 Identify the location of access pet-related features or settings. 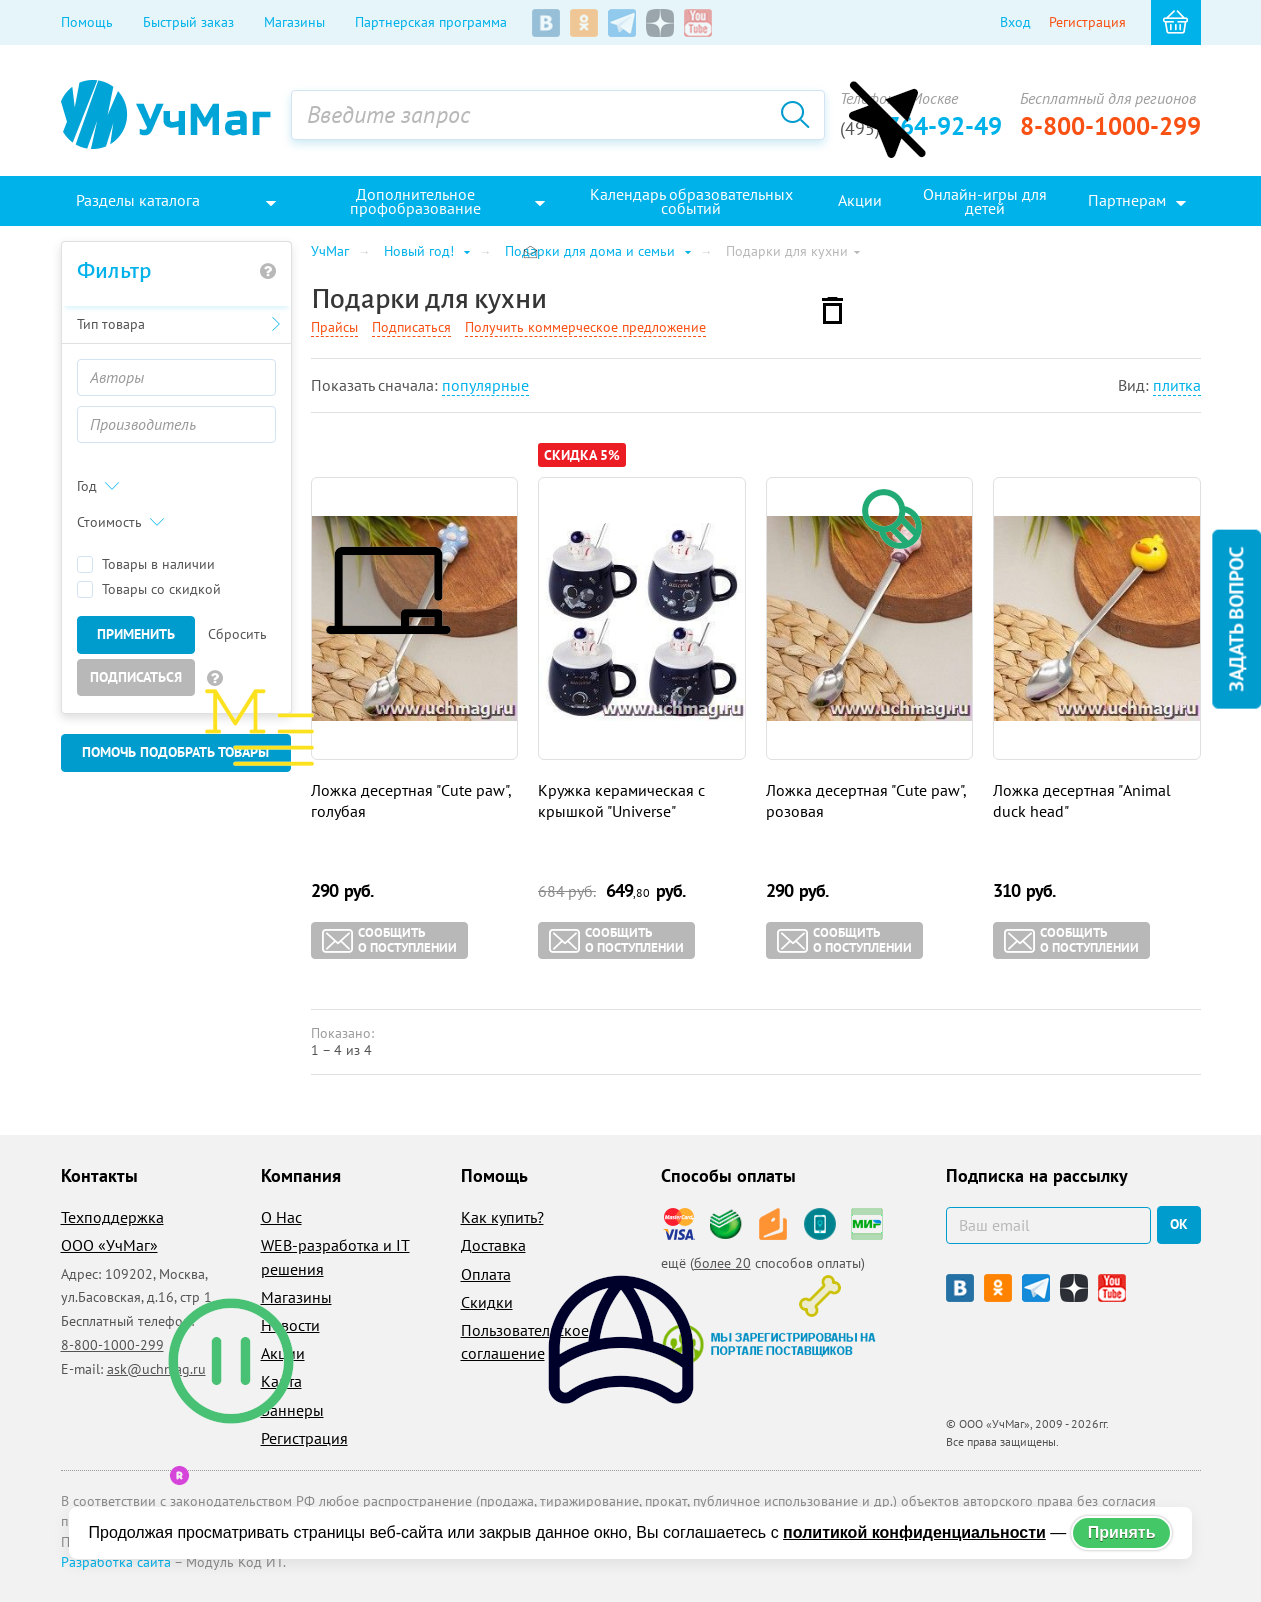
(820, 1296).